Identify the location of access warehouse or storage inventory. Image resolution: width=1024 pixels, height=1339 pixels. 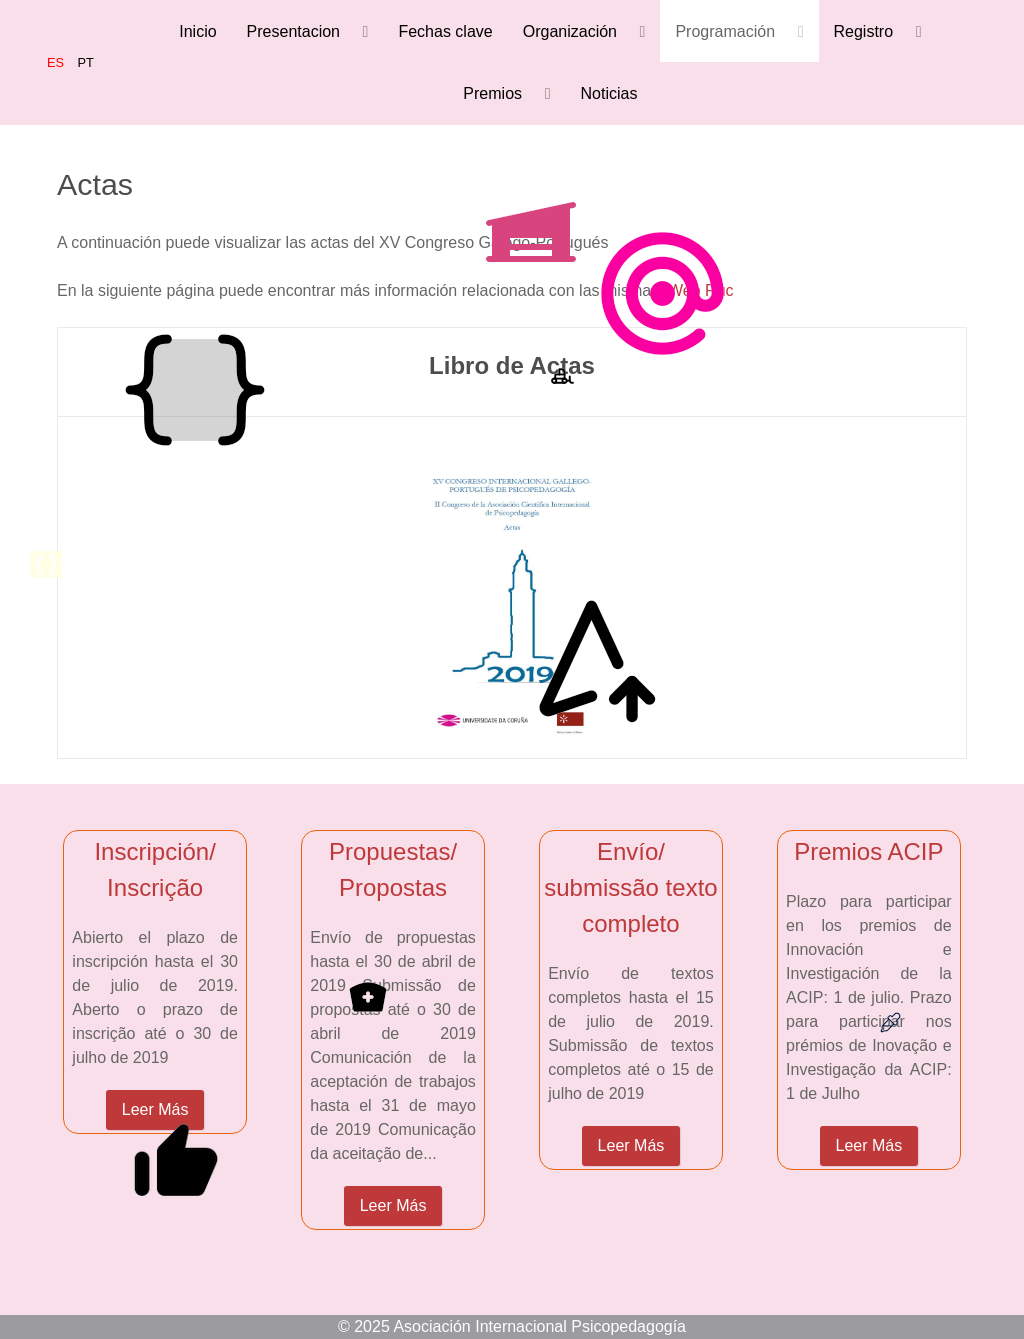
(531, 235).